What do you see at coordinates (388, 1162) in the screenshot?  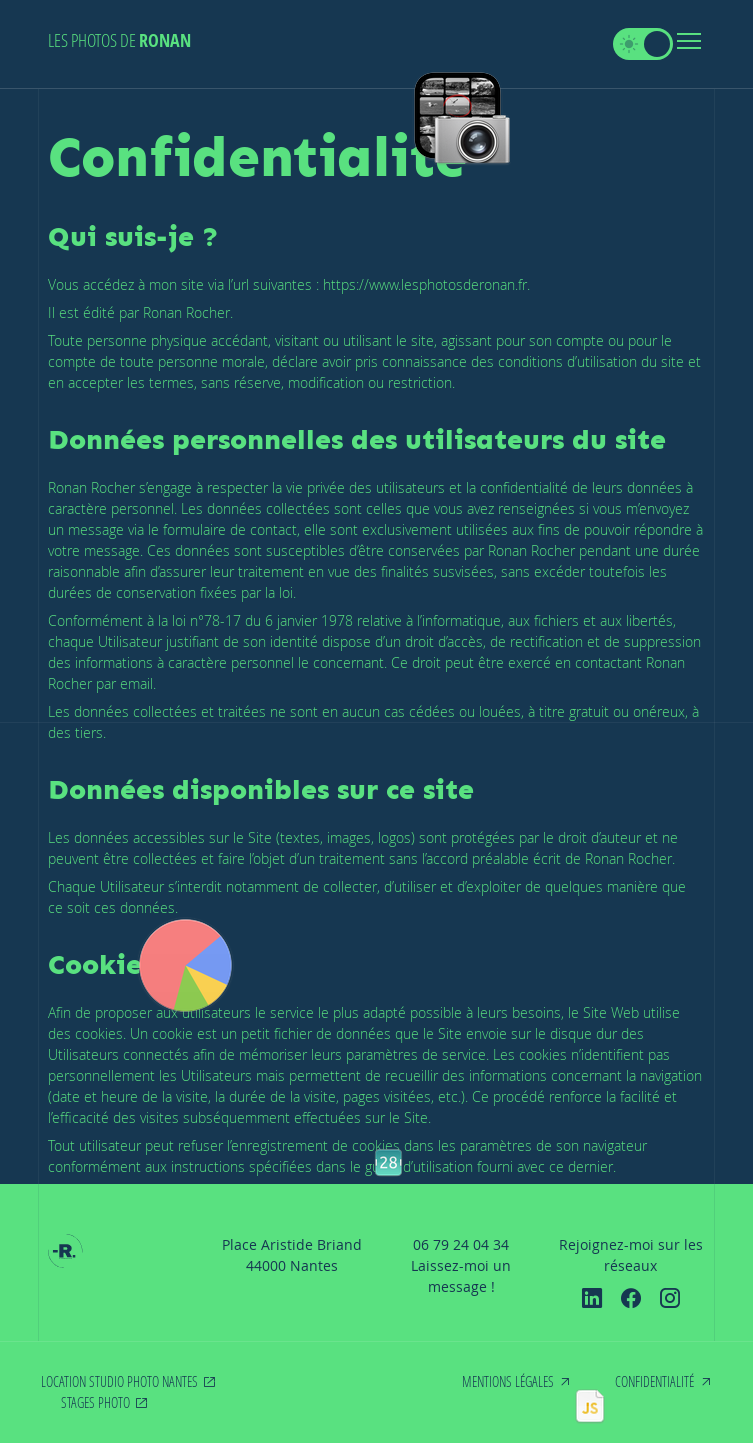 I see `open the calendar app` at bounding box center [388, 1162].